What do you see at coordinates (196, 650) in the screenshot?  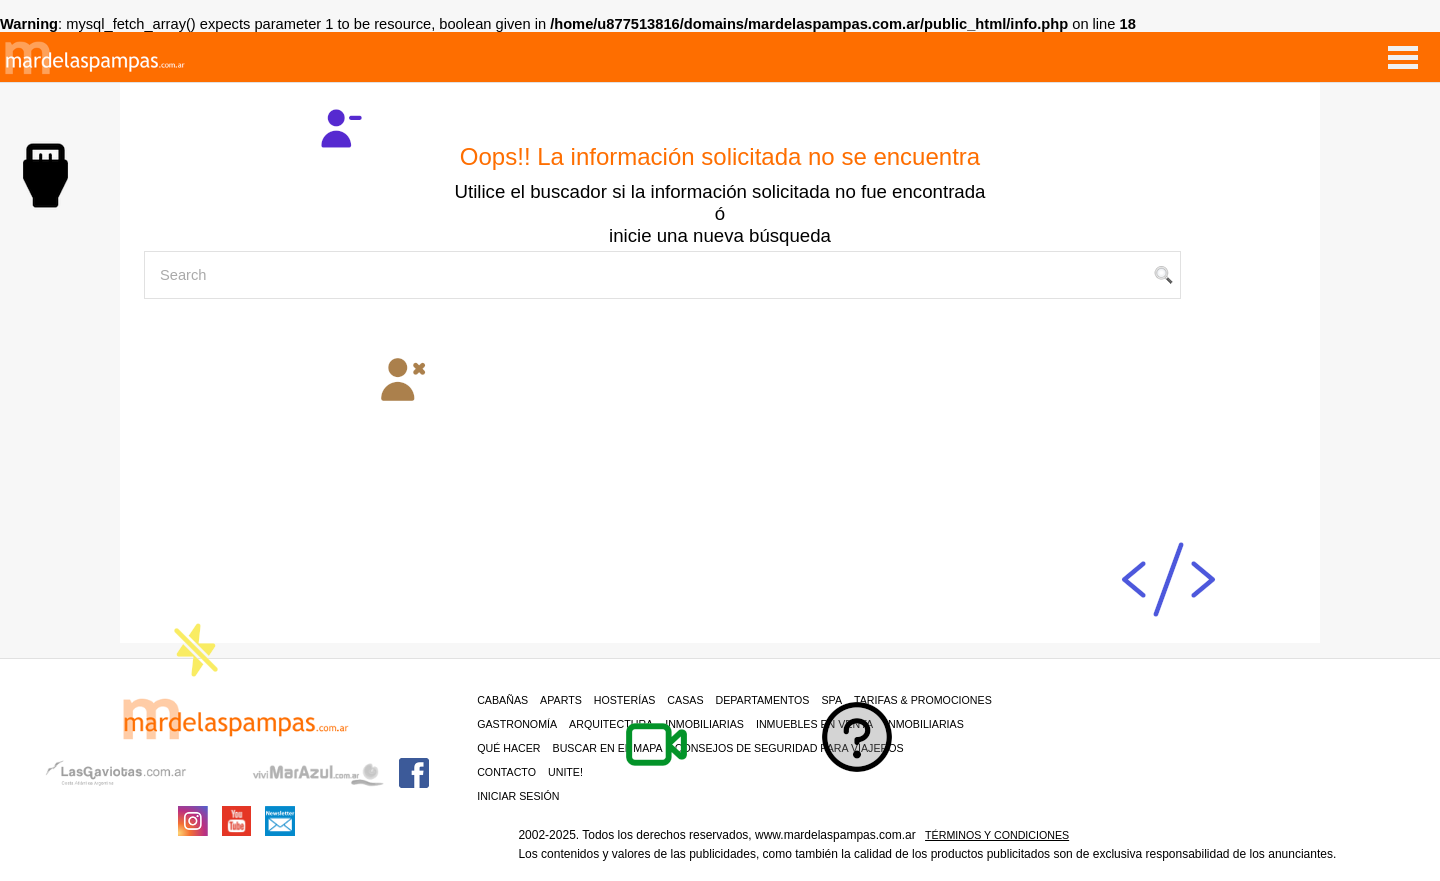 I see `disable camera flash` at bounding box center [196, 650].